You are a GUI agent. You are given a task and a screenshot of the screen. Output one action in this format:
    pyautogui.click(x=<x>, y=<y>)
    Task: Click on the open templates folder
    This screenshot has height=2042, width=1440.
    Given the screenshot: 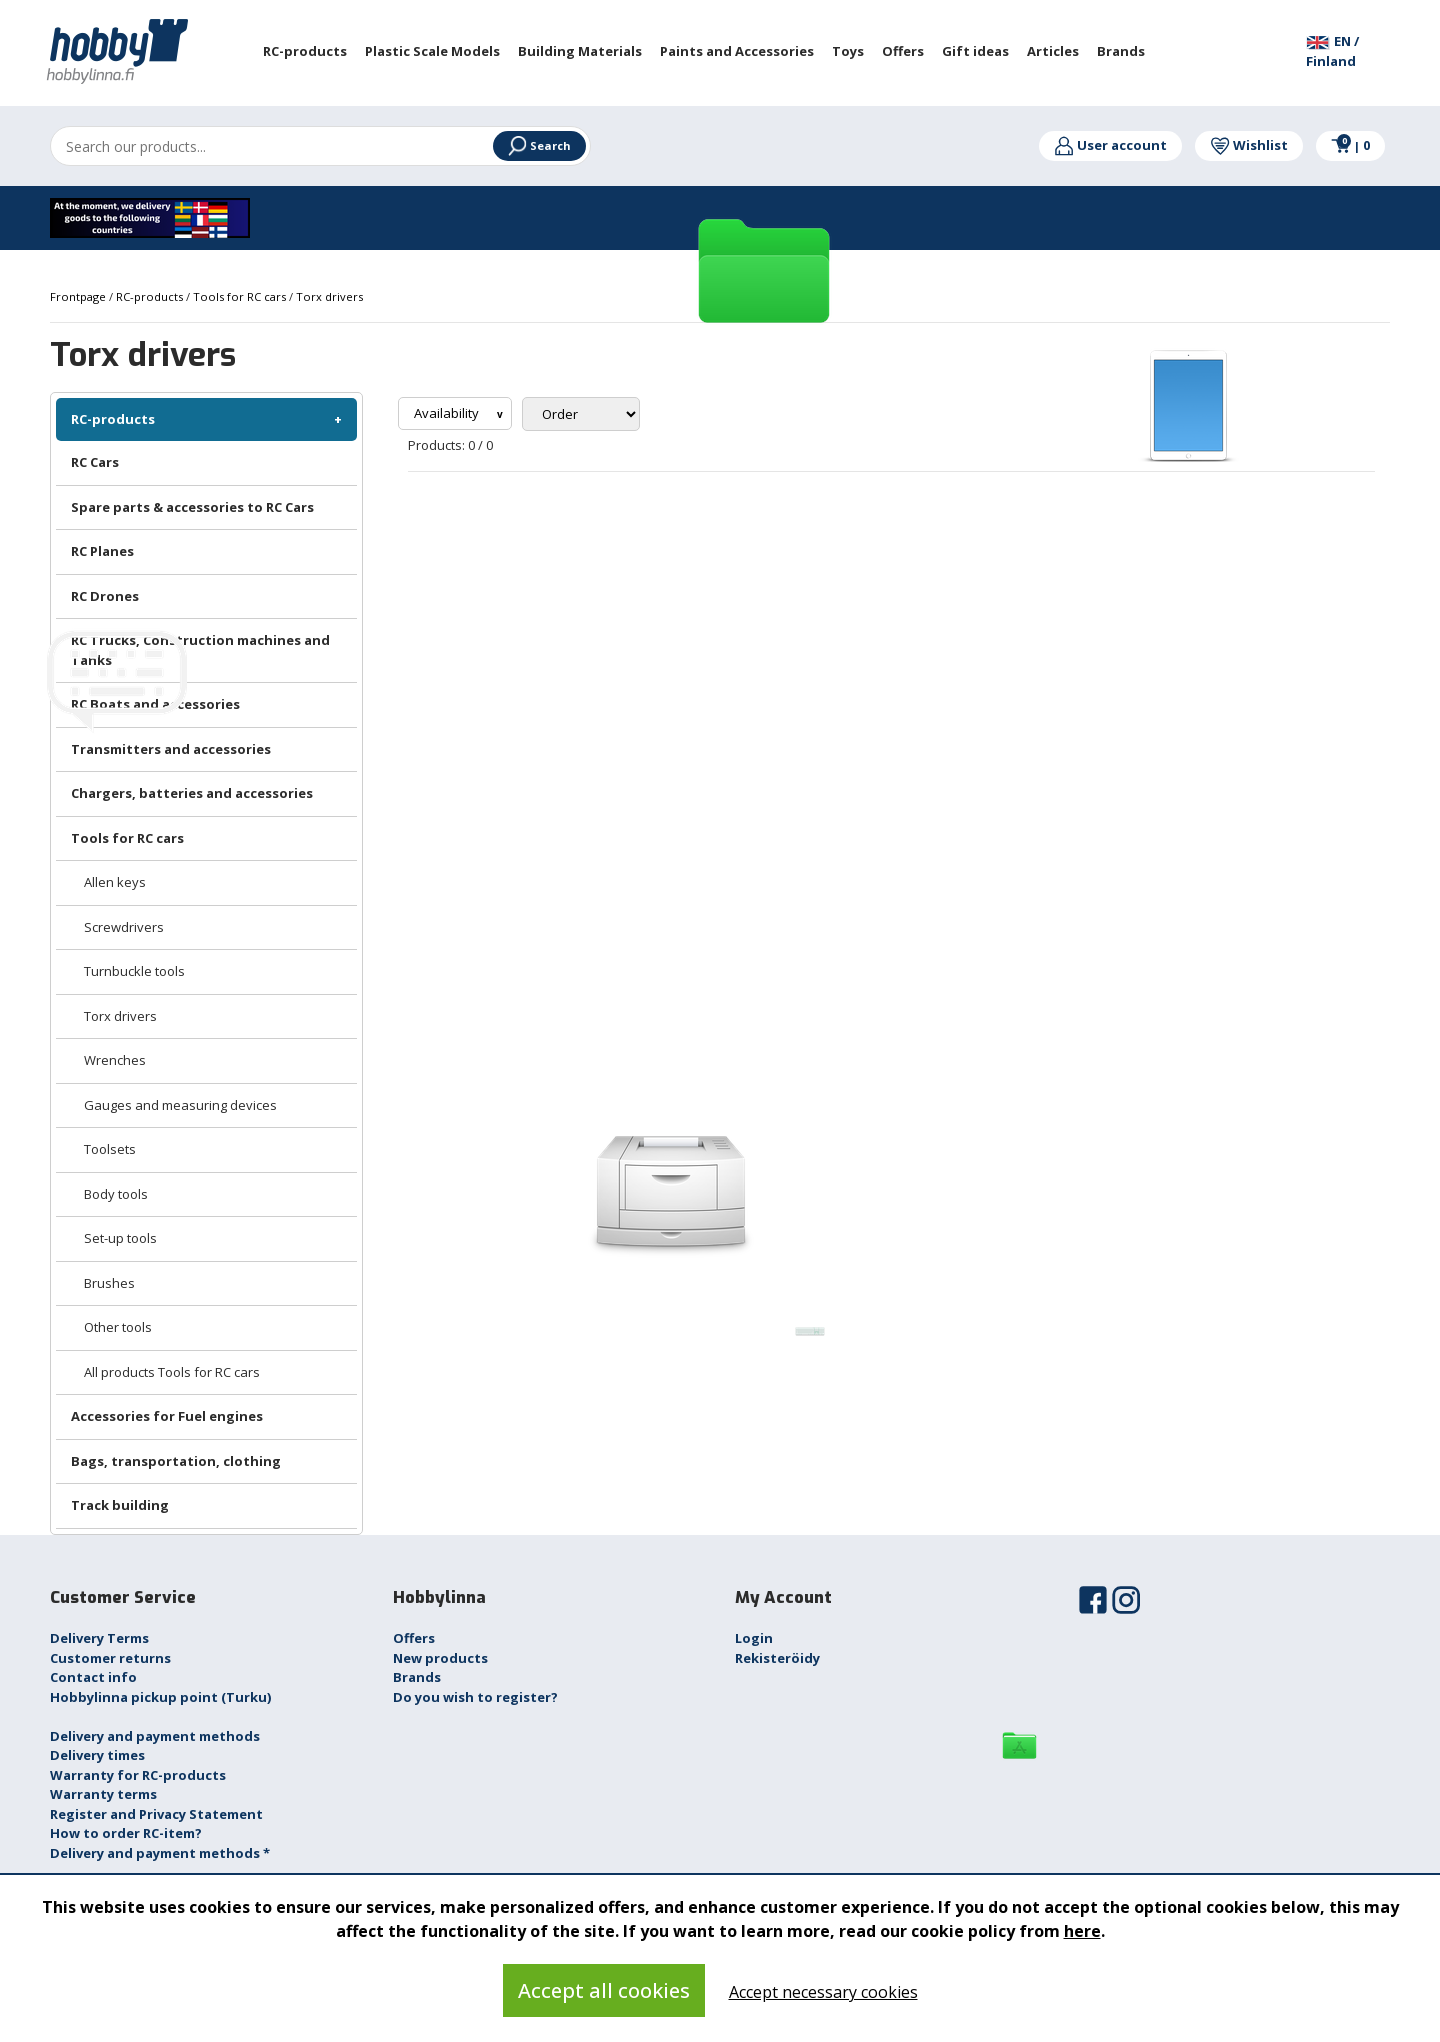 What is the action you would take?
    pyautogui.click(x=1019, y=1745)
    